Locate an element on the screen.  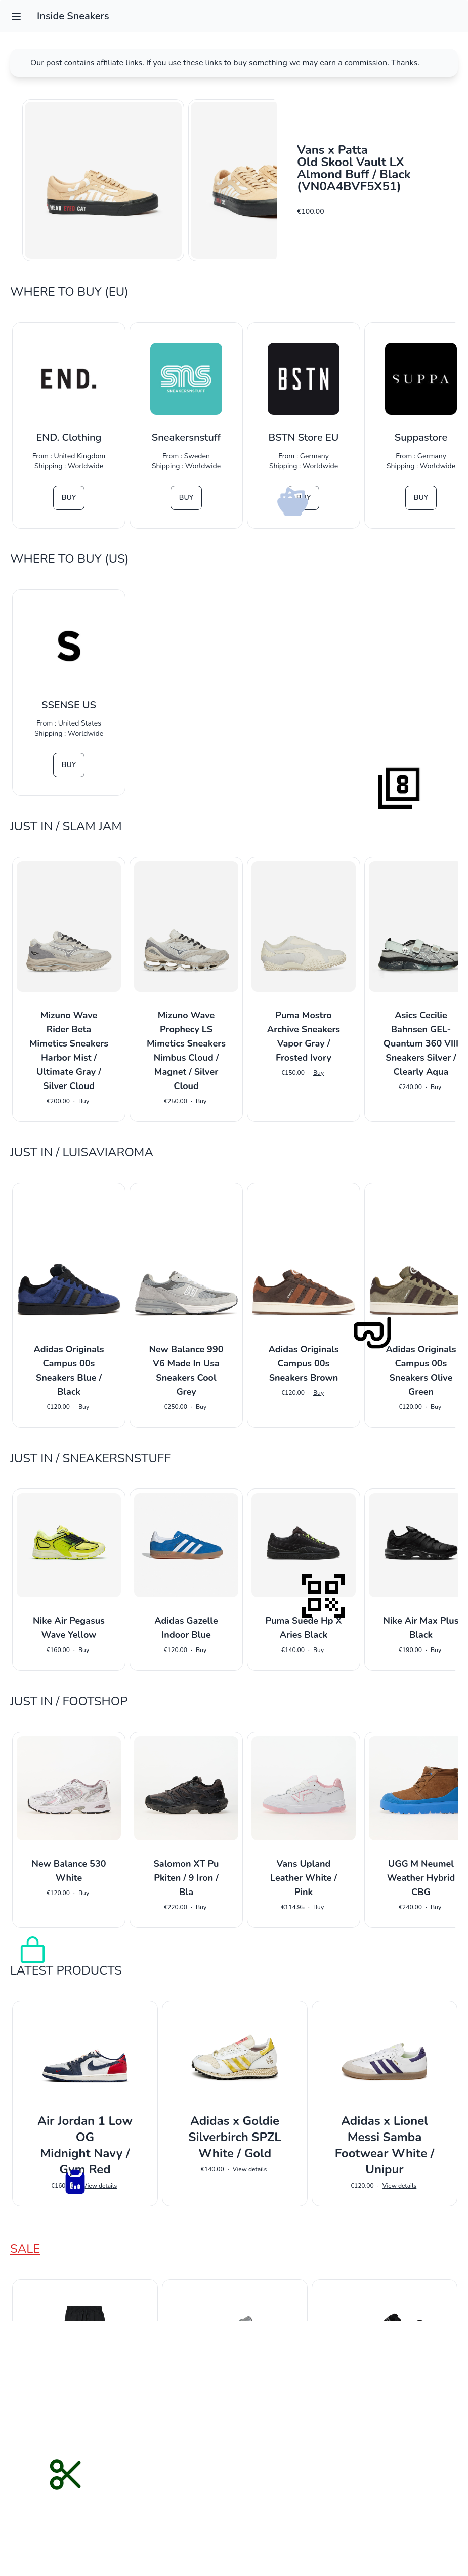
filter or view 8 items is located at coordinates (399, 788).